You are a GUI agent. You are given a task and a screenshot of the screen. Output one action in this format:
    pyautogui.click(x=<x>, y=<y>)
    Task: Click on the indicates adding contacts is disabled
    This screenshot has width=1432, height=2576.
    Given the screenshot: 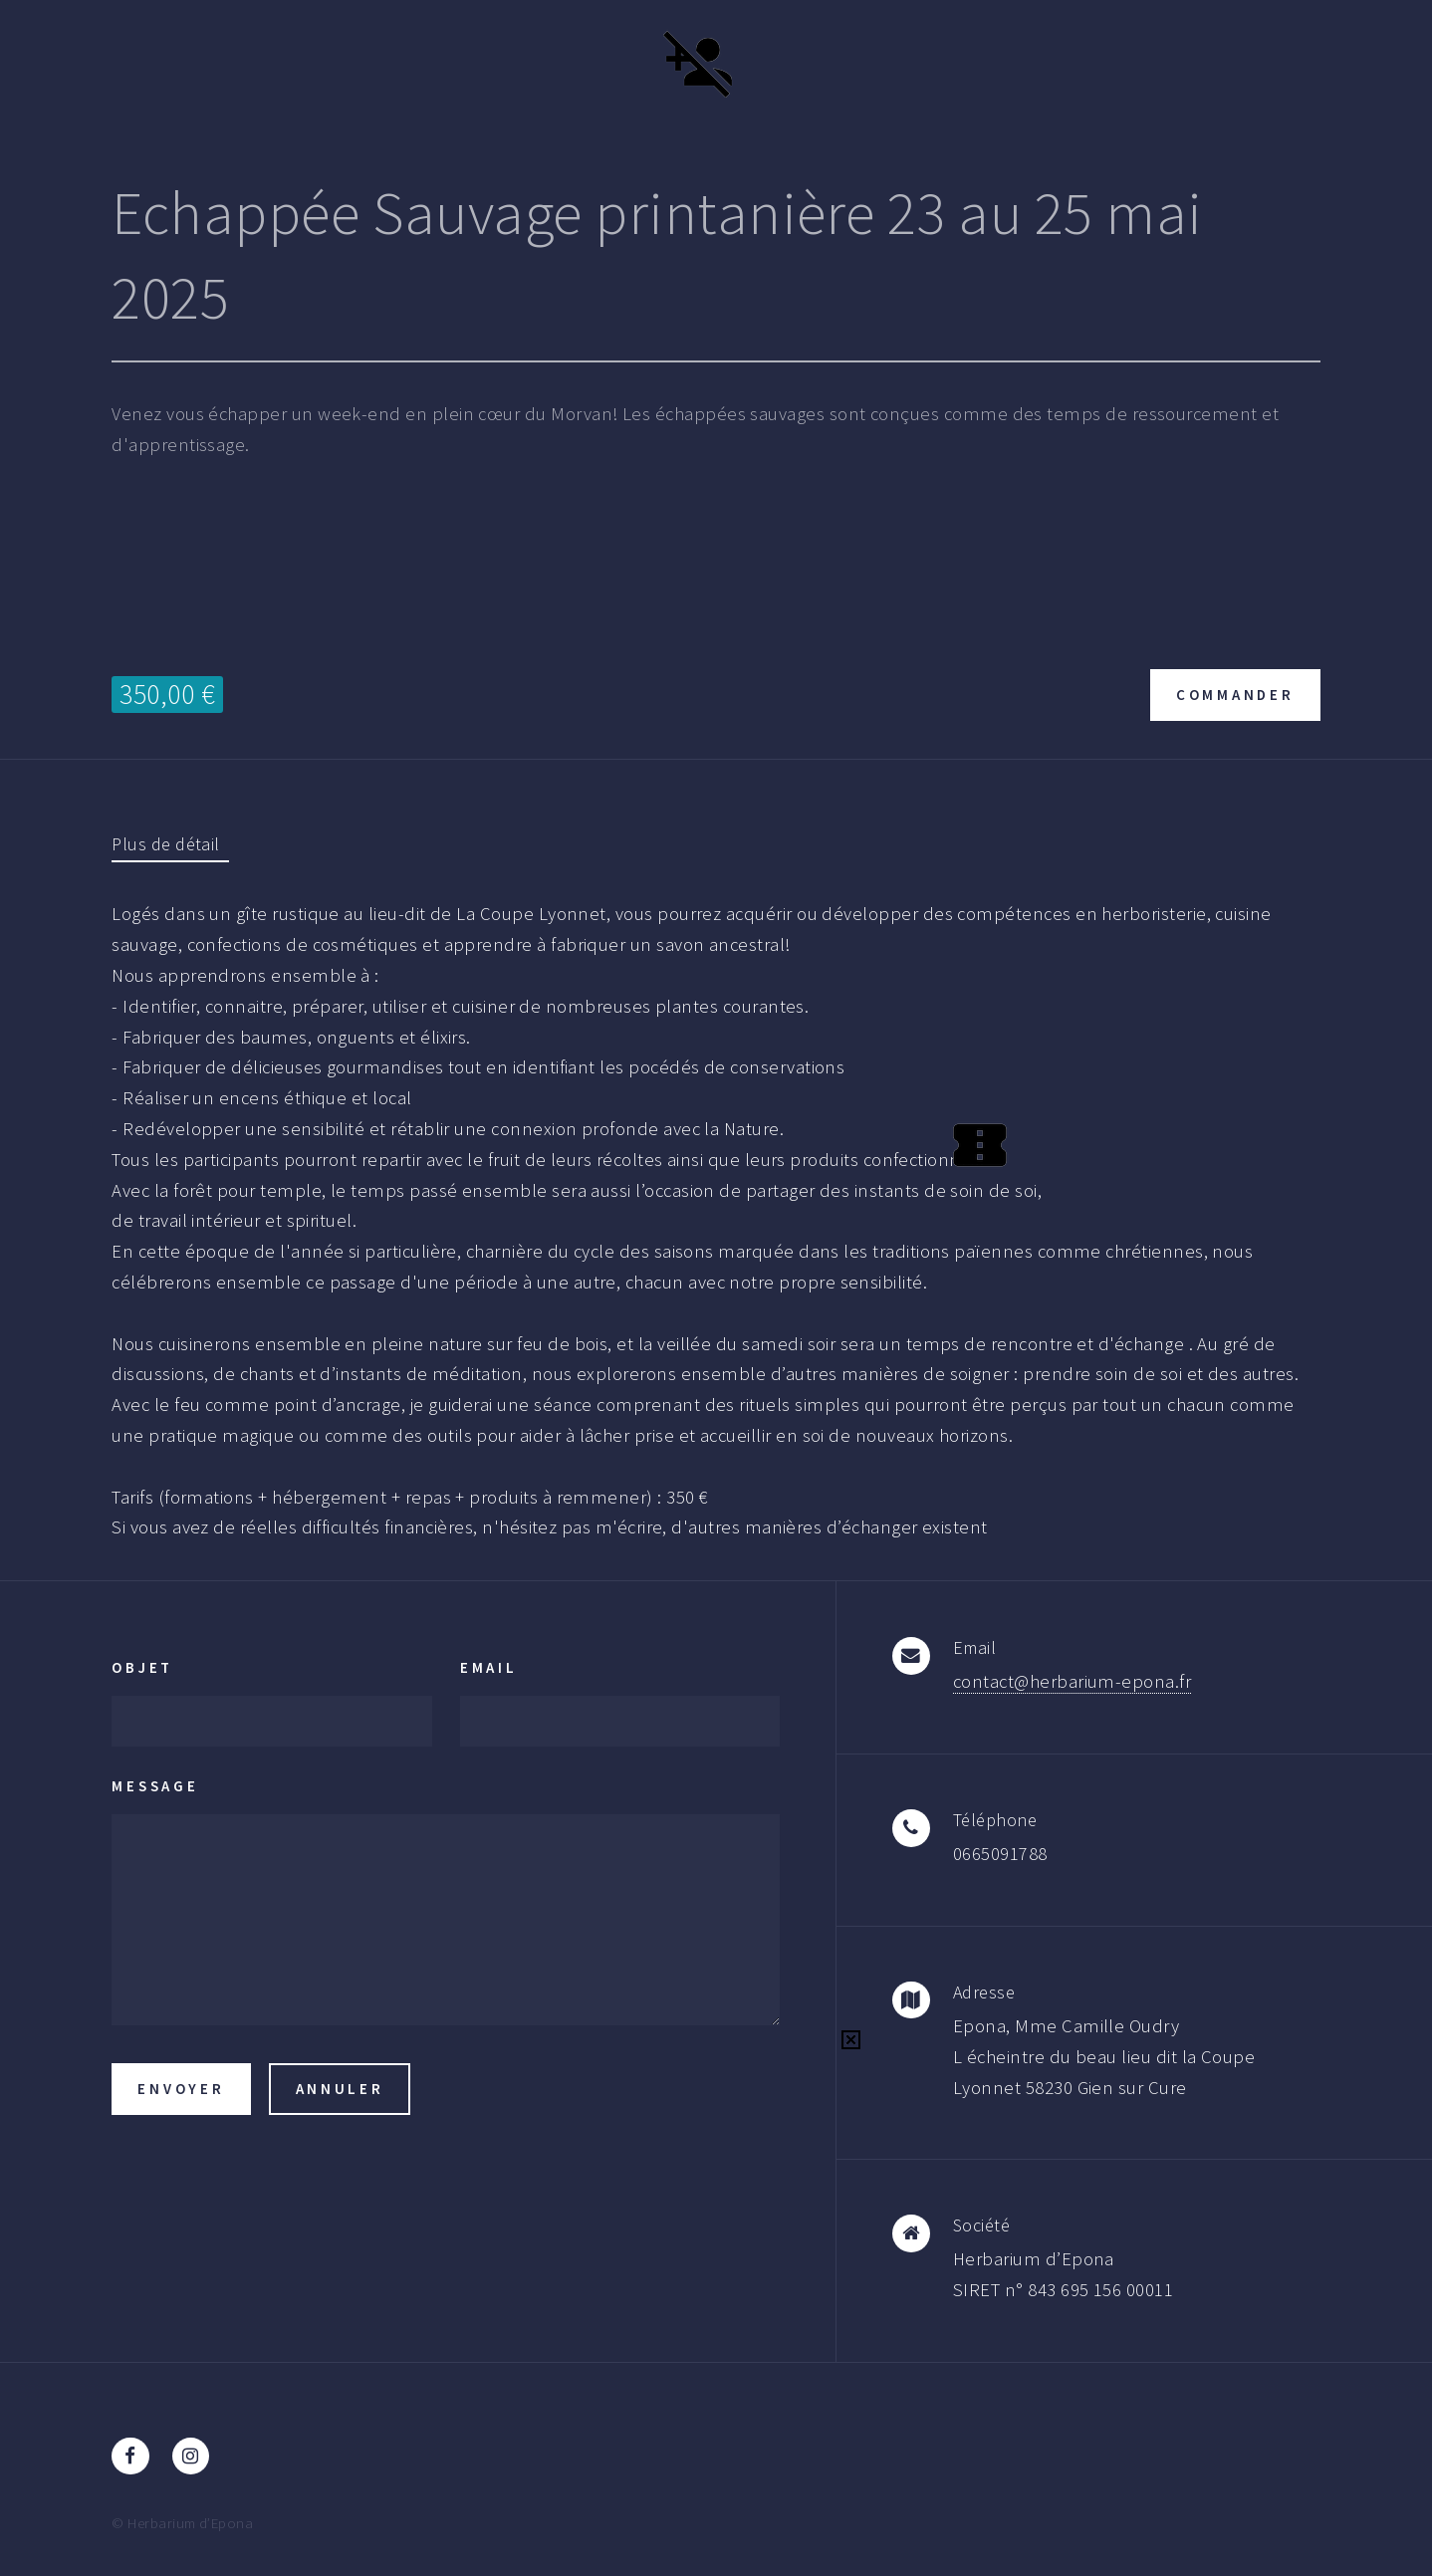 What is the action you would take?
    pyautogui.click(x=699, y=62)
    